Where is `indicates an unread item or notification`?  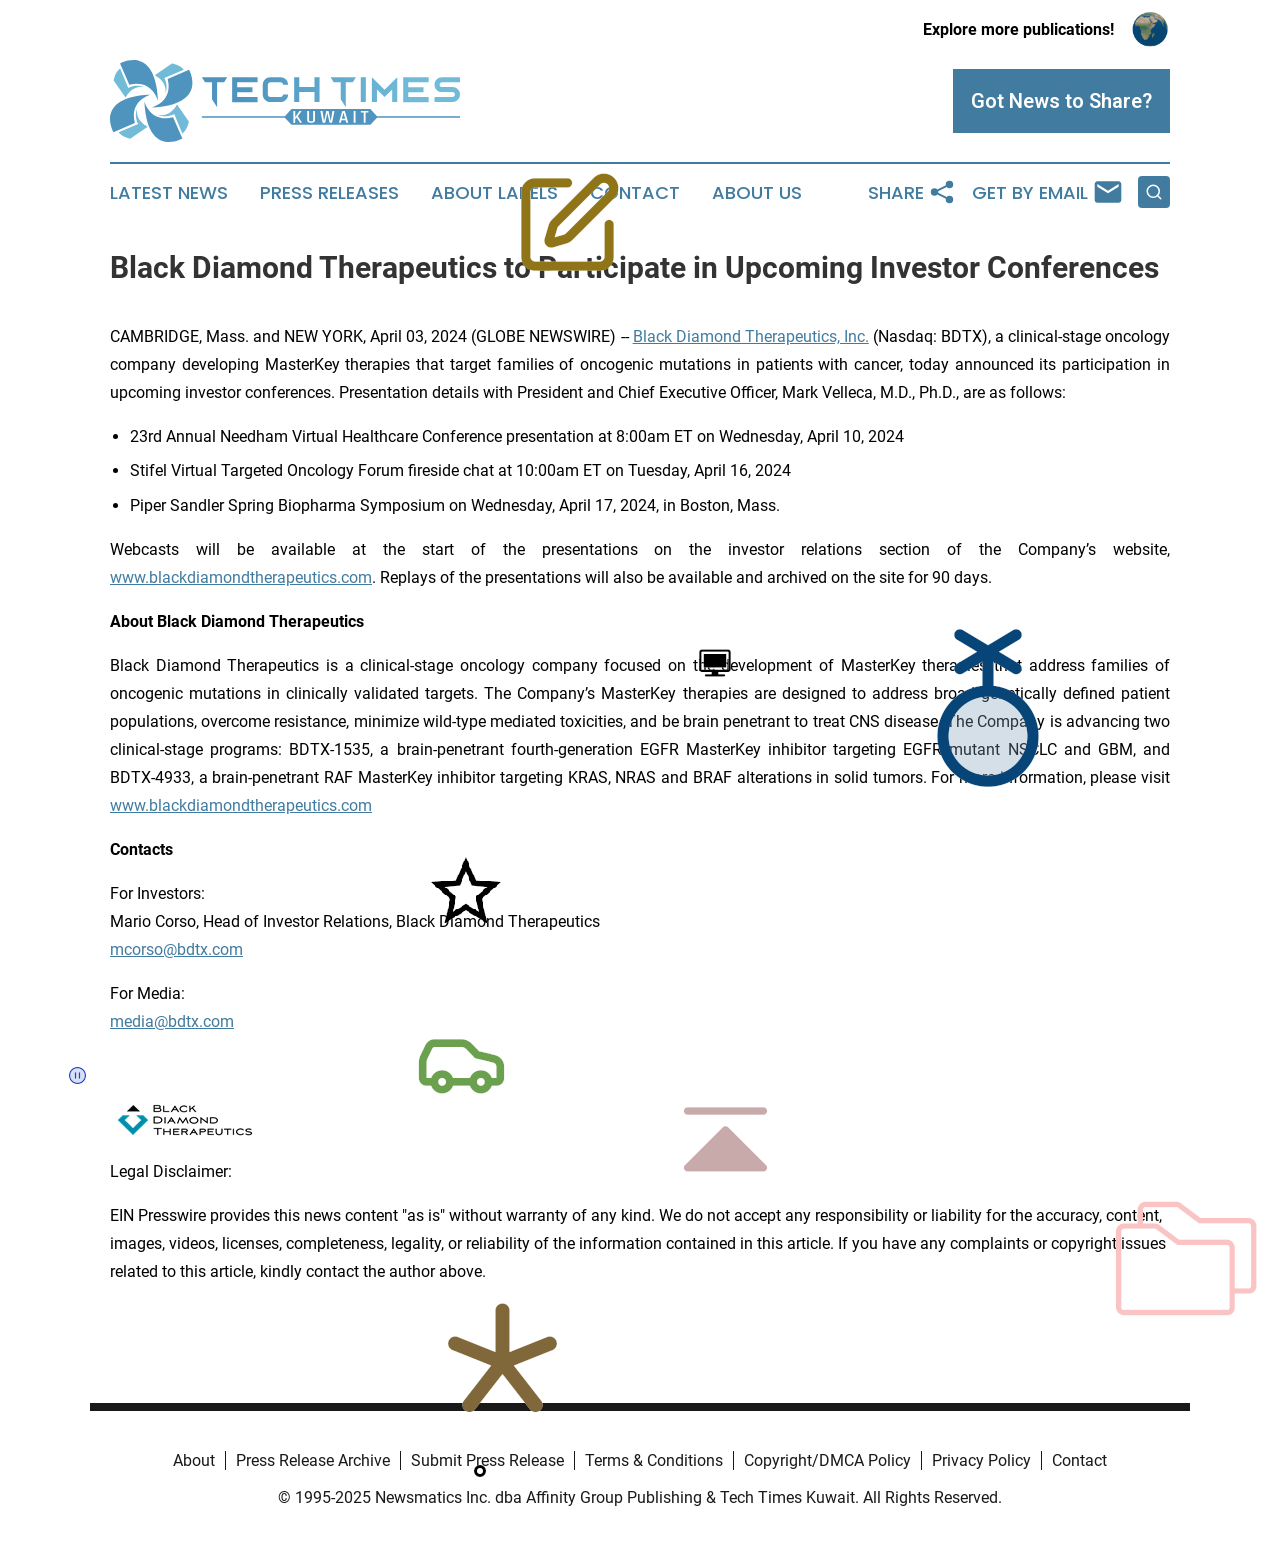 indicates an unread item or notification is located at coordinates (480, 1471).